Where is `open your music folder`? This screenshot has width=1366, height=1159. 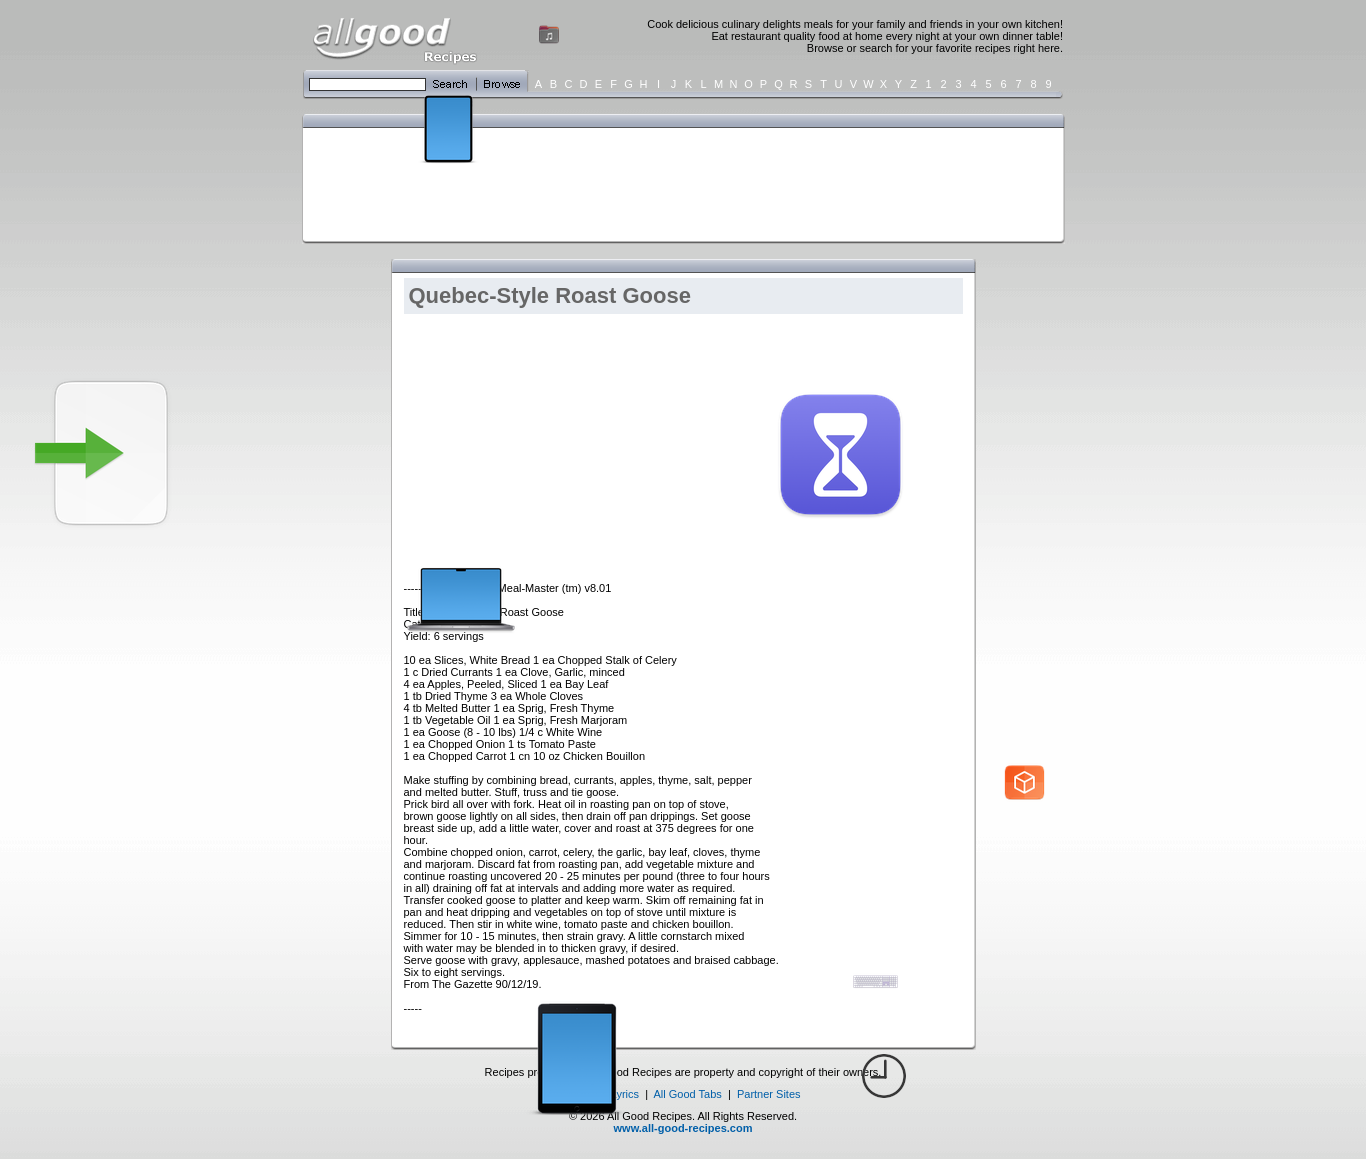
open your music folder is located at coordinates (549, 34).